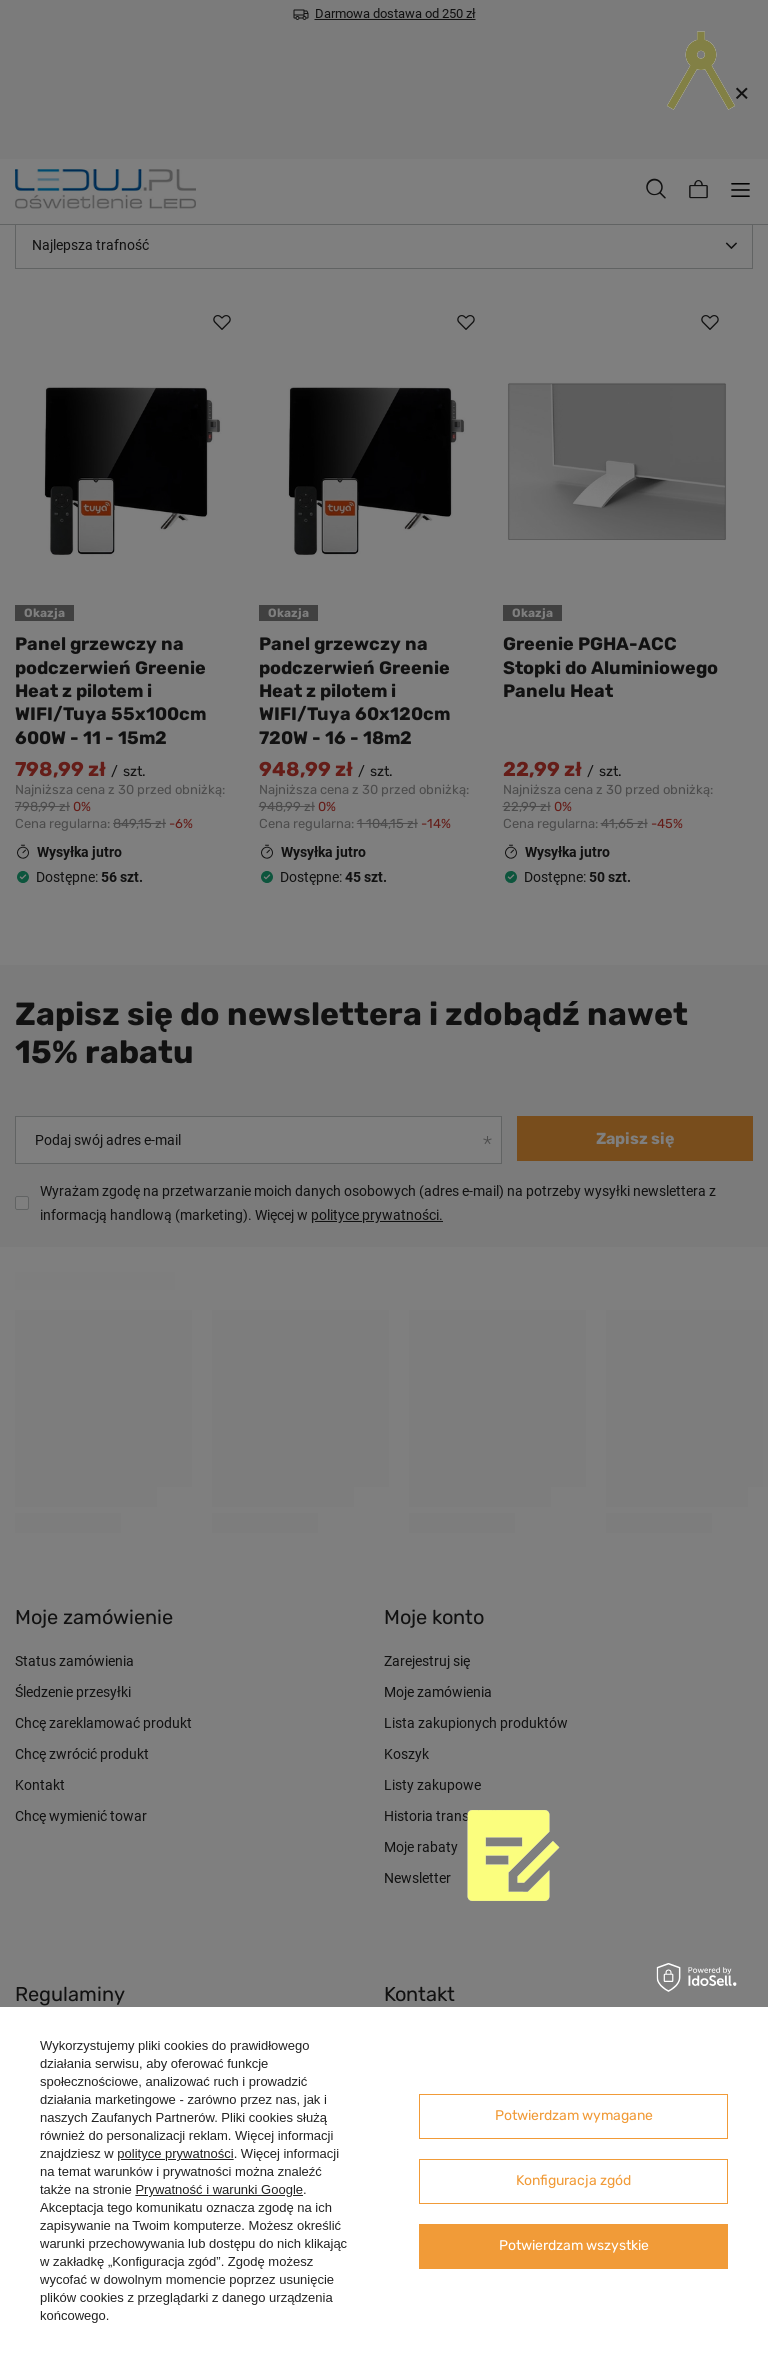 Image resolution: width=768 pixels, height=2355 pixels. Describe the element at coordinates (701, 70) in the screenshot. I see `access drawing or design tools` at that location.